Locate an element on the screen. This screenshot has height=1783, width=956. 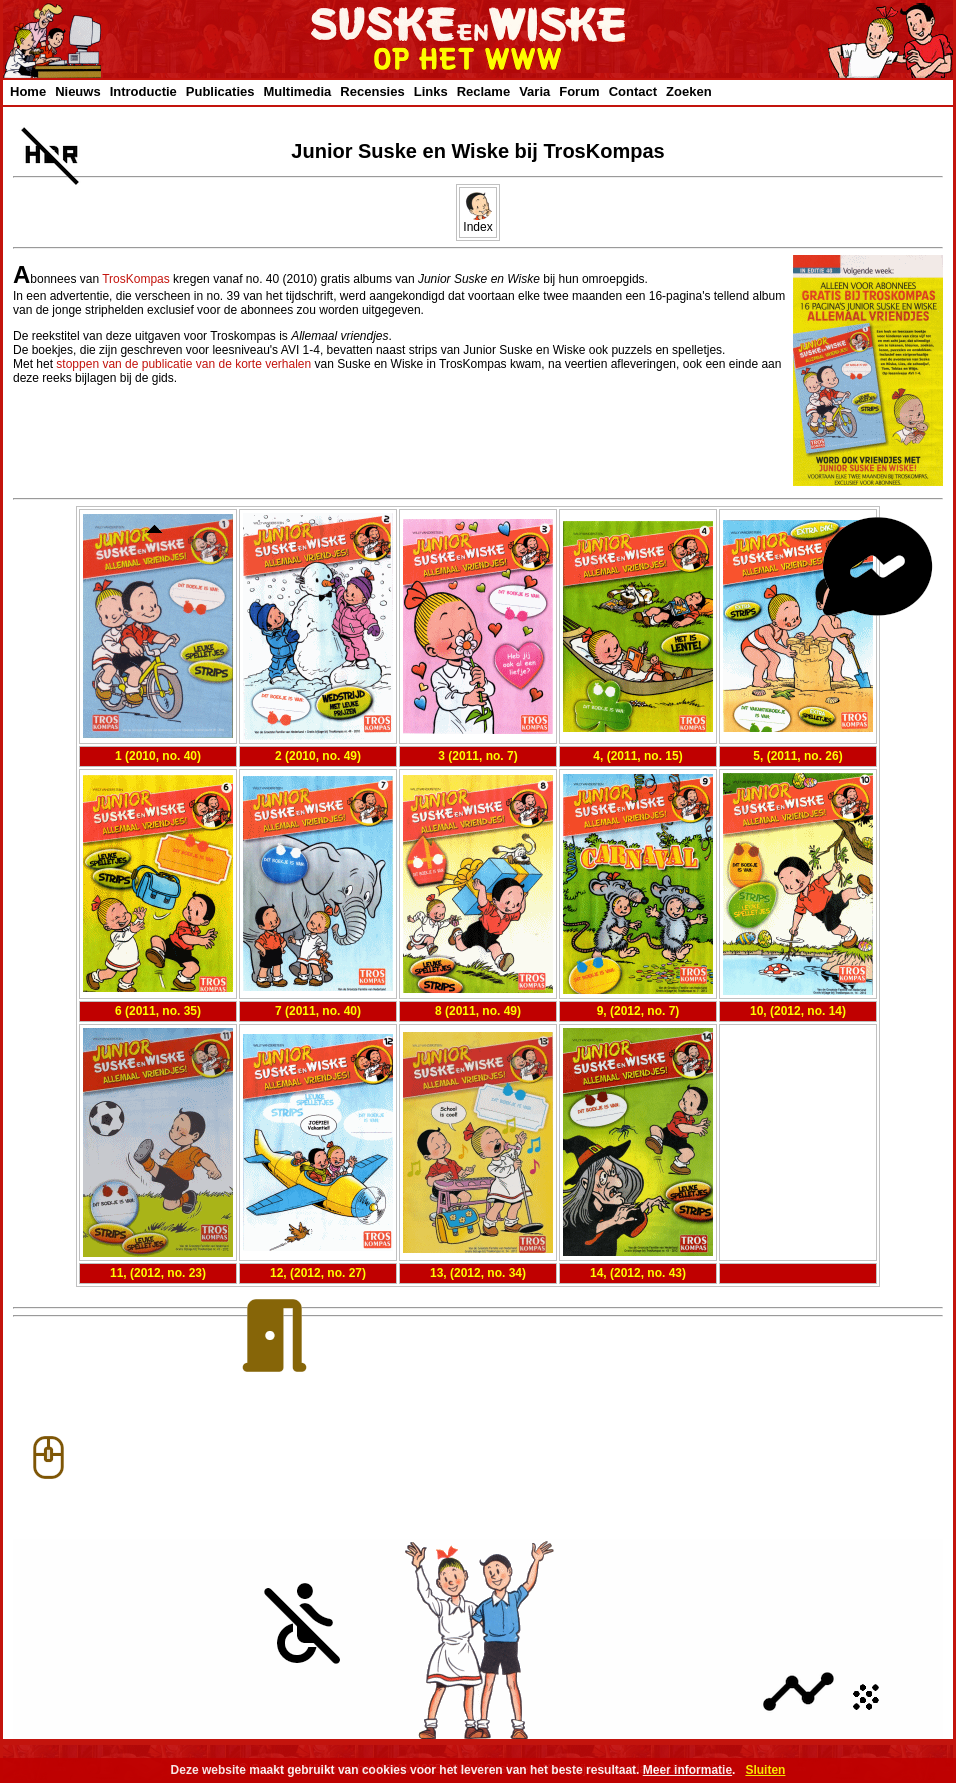
indicates location or service is not wheelchair accessible is located at coordinates (305, 1623).